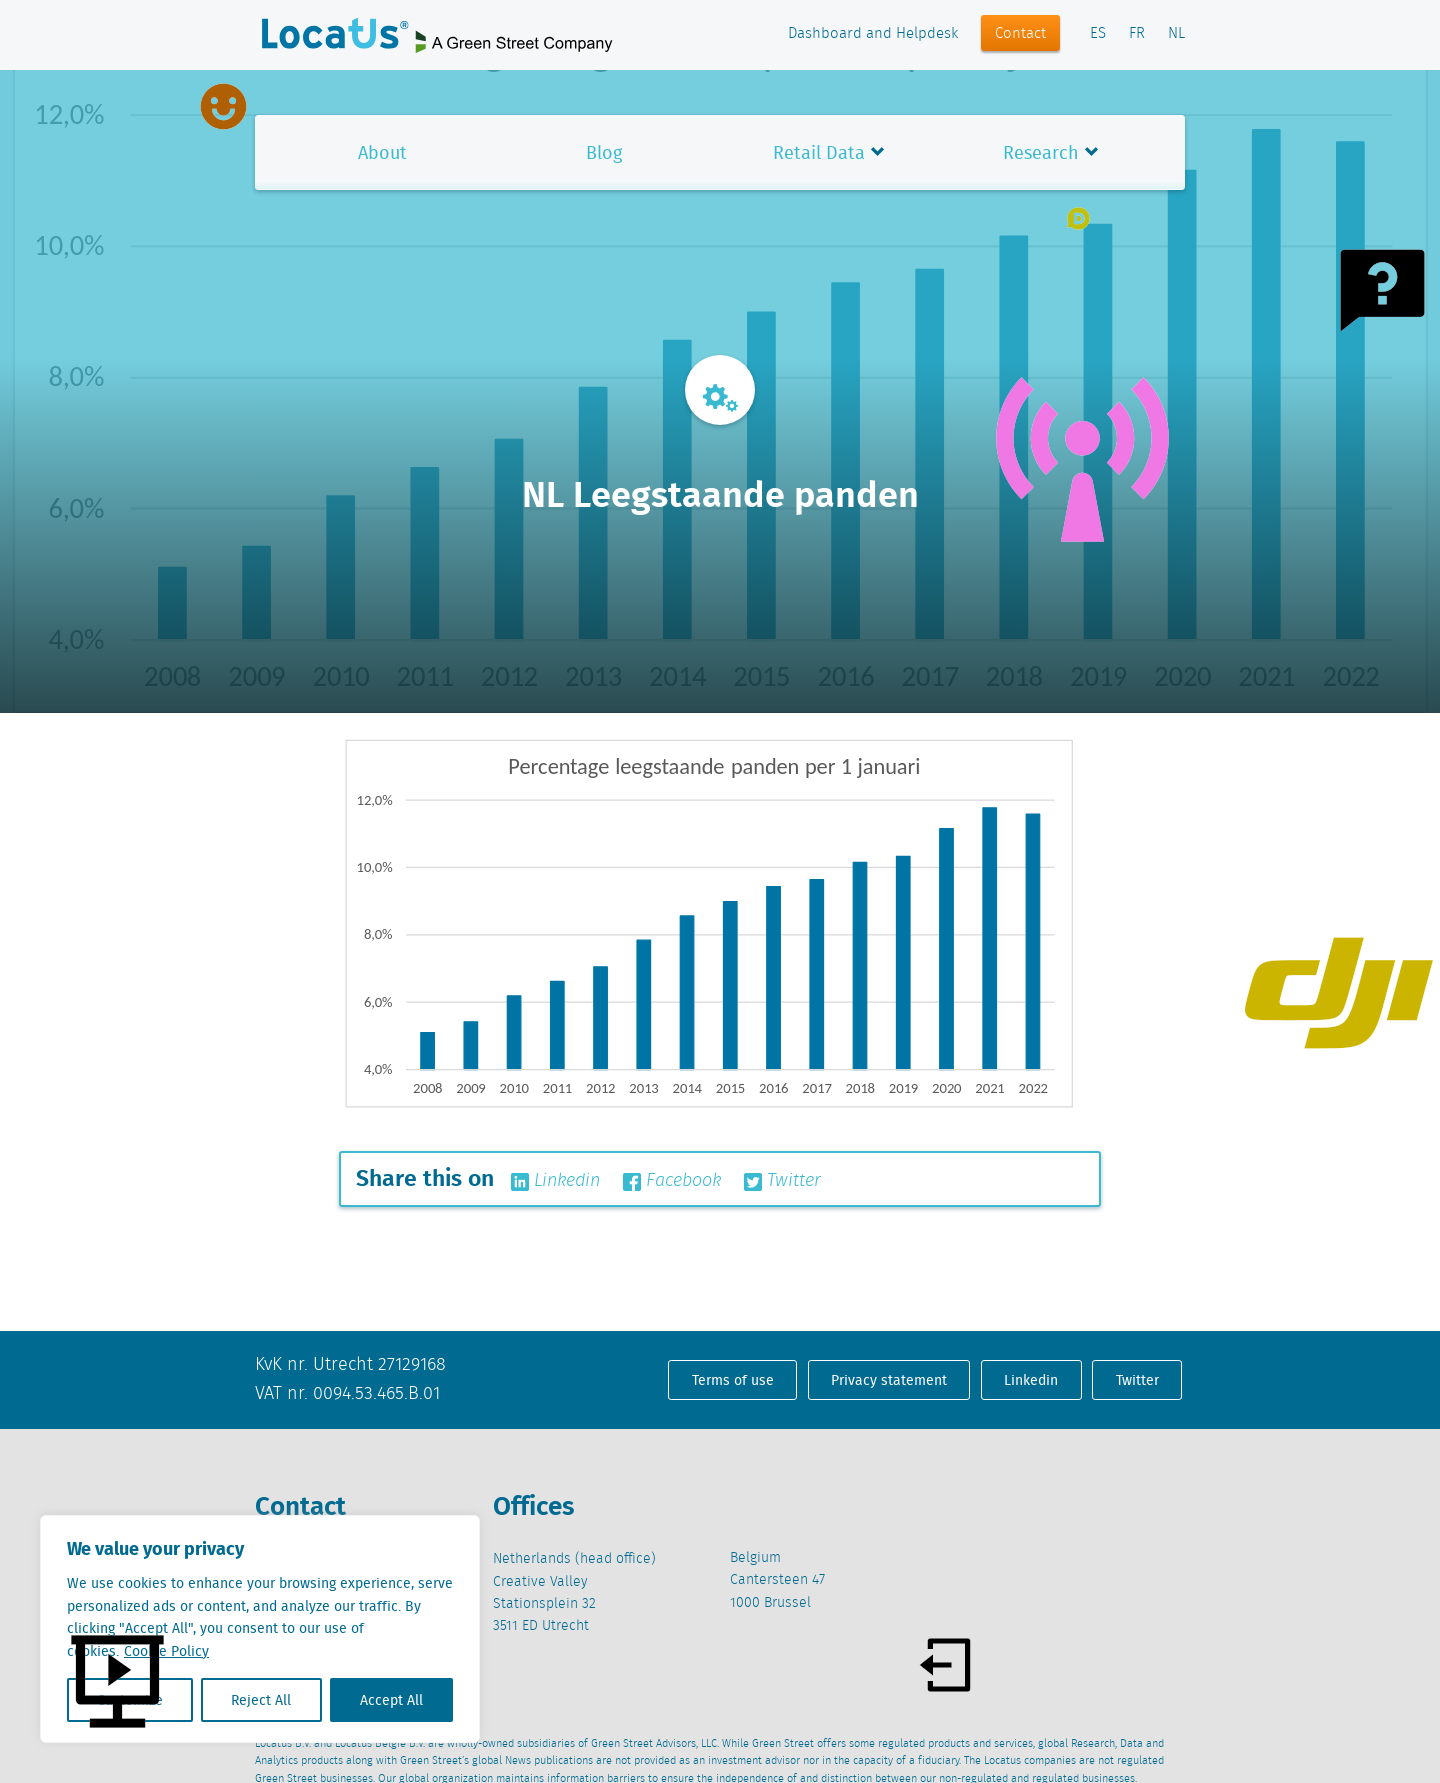 The height and width of the screenshot is (1783, 1440). What do you see at coordinates (949, 1665) in the screenshot?
I see `log out of your account` at bounding box center [949, 1665].